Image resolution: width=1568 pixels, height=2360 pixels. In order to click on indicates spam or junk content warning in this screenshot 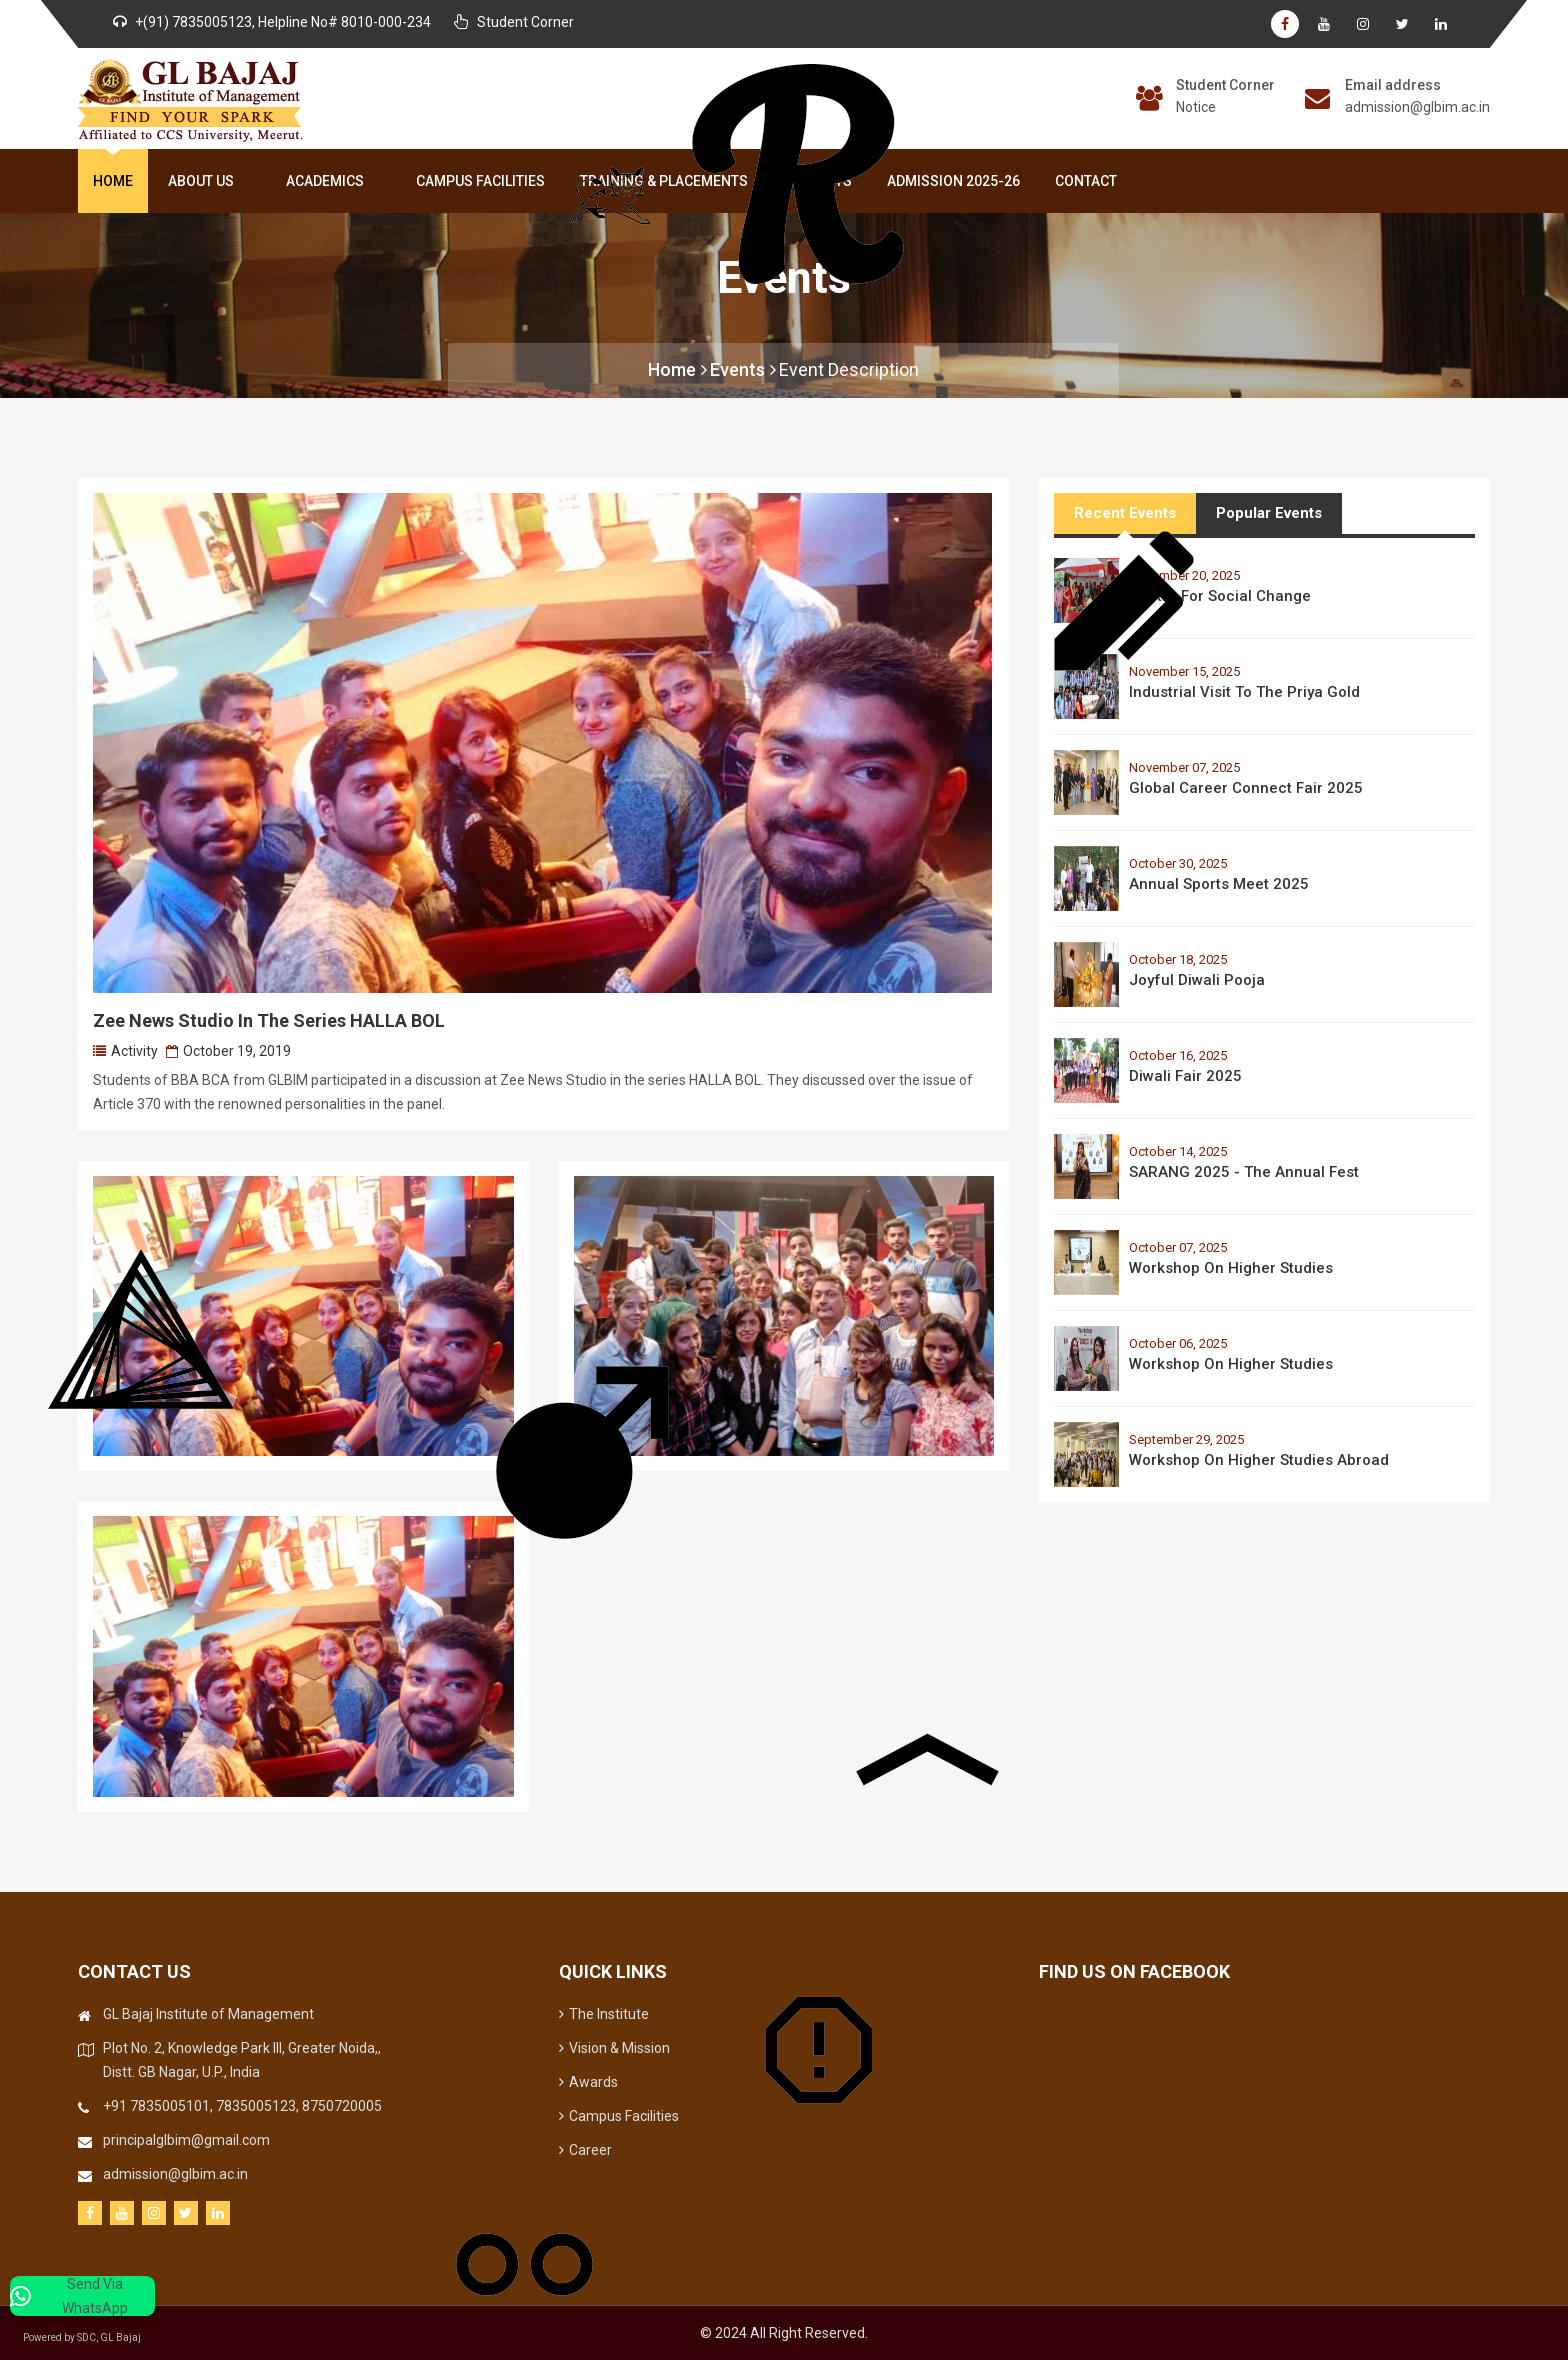, I will do `click(819, 2050)`.